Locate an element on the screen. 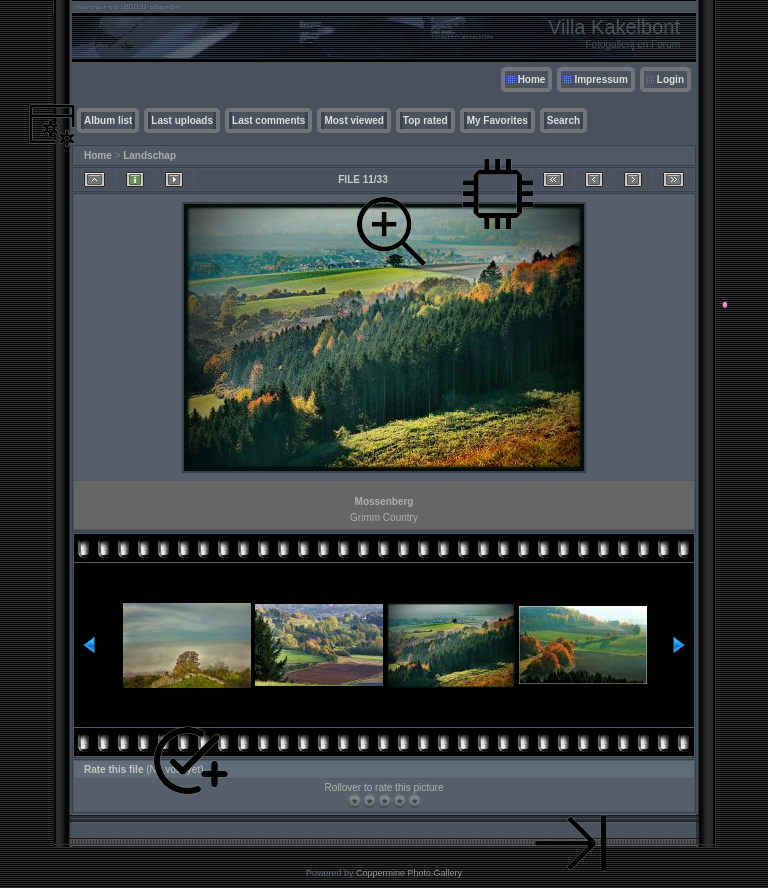 The width and height of the screenshot is (768, 888). add a new task to your list is located at coordinates (187, 760).